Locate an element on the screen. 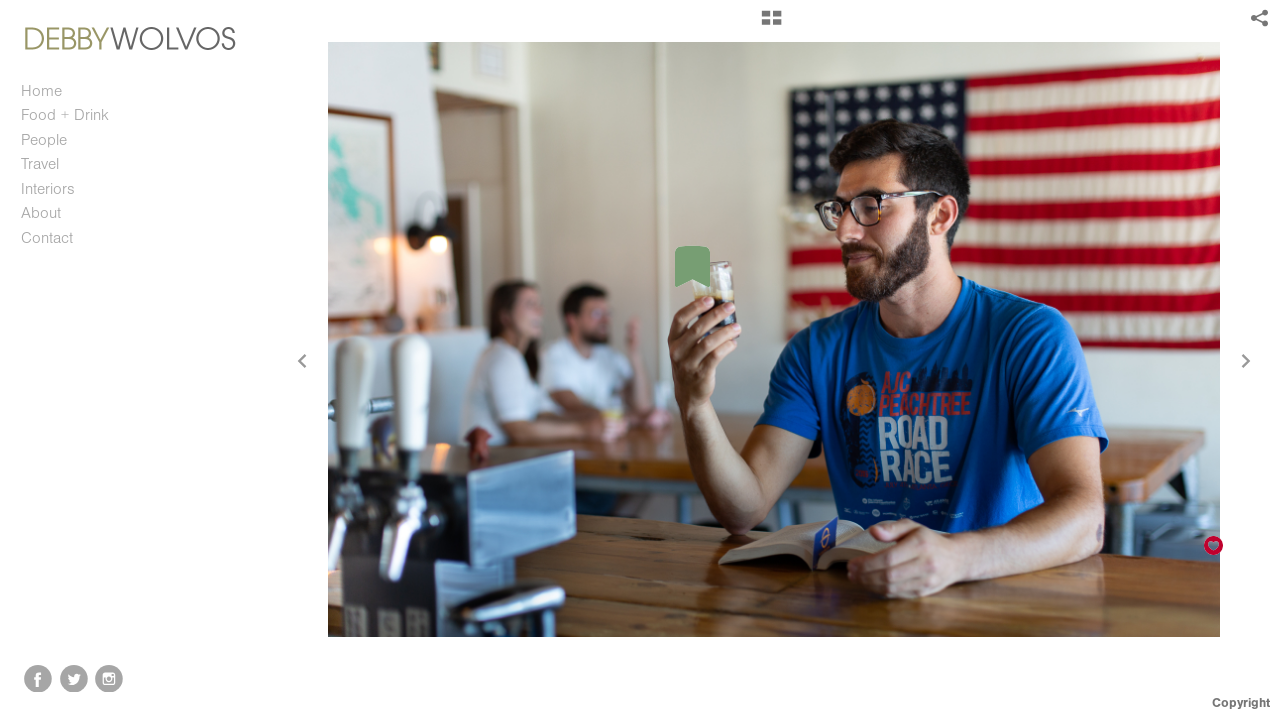 This screenshot has width=1280, height=720. like or favorite an item in your feed is located at coordinates (1213, 545).